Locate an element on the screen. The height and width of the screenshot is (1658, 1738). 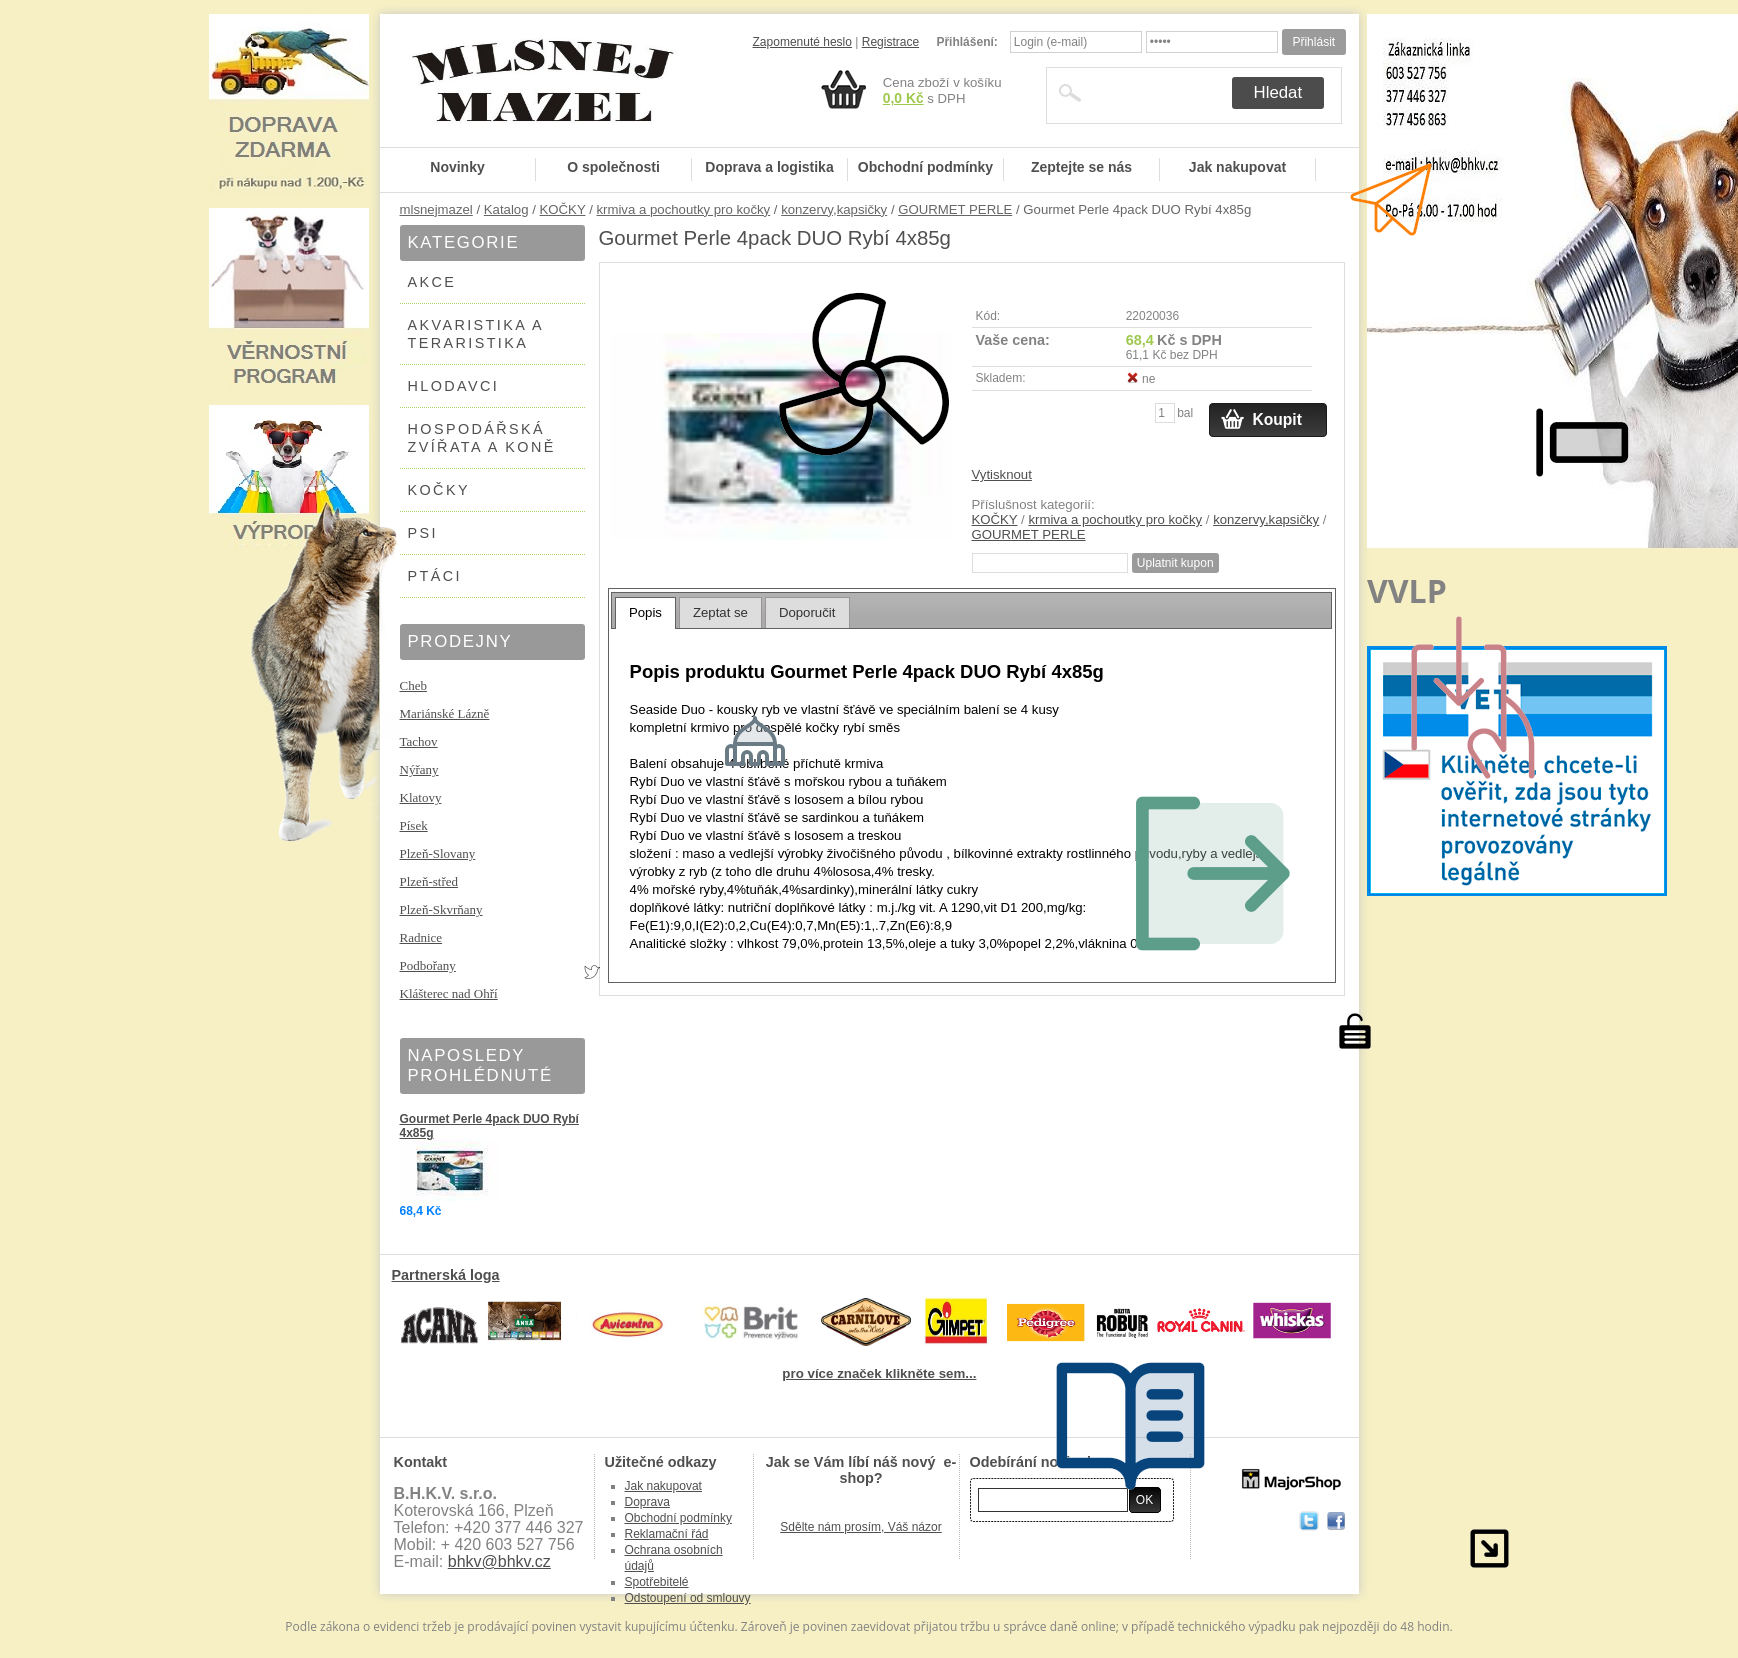
share to twitter is located at coordinates (591, 971).